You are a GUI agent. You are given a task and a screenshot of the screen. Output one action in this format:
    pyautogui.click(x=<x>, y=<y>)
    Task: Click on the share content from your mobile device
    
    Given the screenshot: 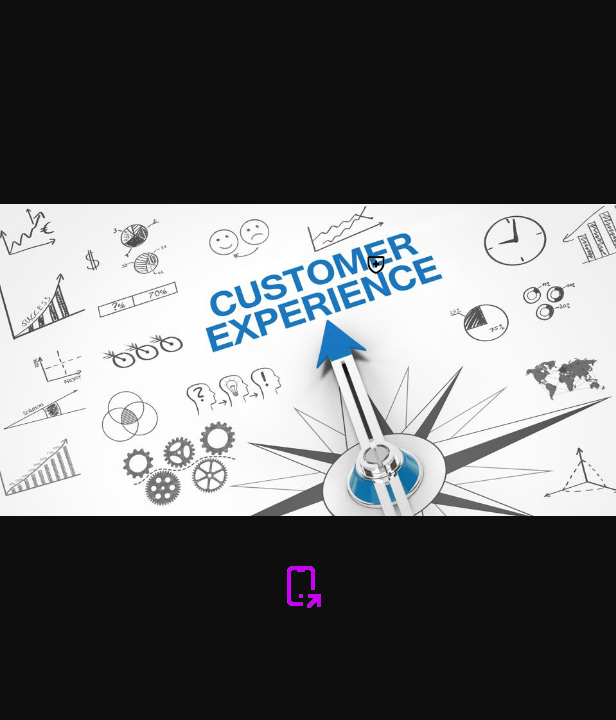 What is the action you would take?
    pyautogui.click(x=301, y=586)
    